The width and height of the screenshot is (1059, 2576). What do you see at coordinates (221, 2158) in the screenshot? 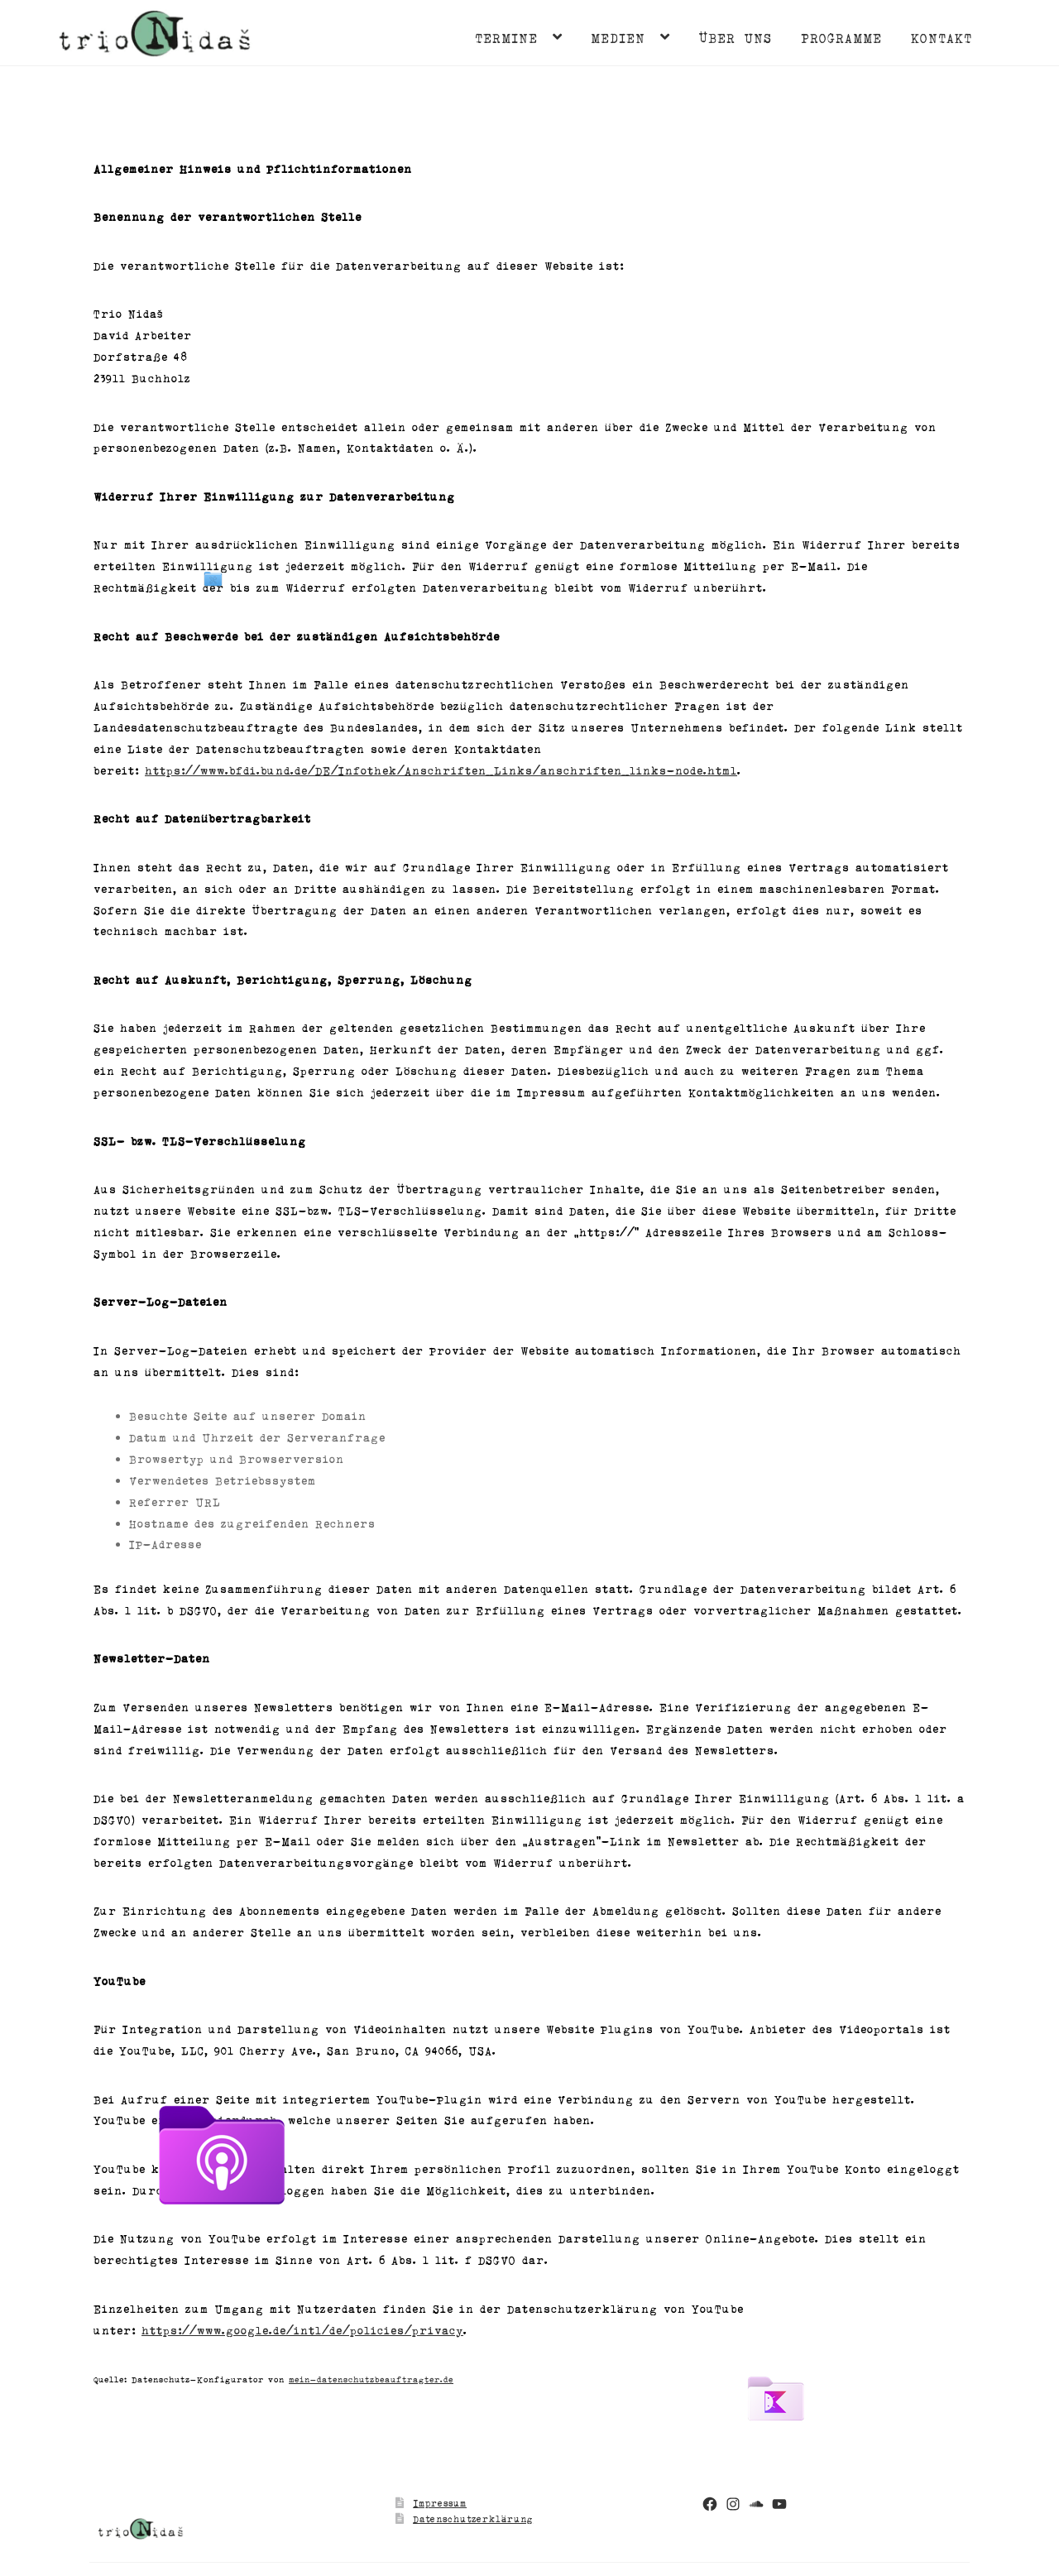
I see `open folder containing podcast files` at bounding box center [221, 2158].